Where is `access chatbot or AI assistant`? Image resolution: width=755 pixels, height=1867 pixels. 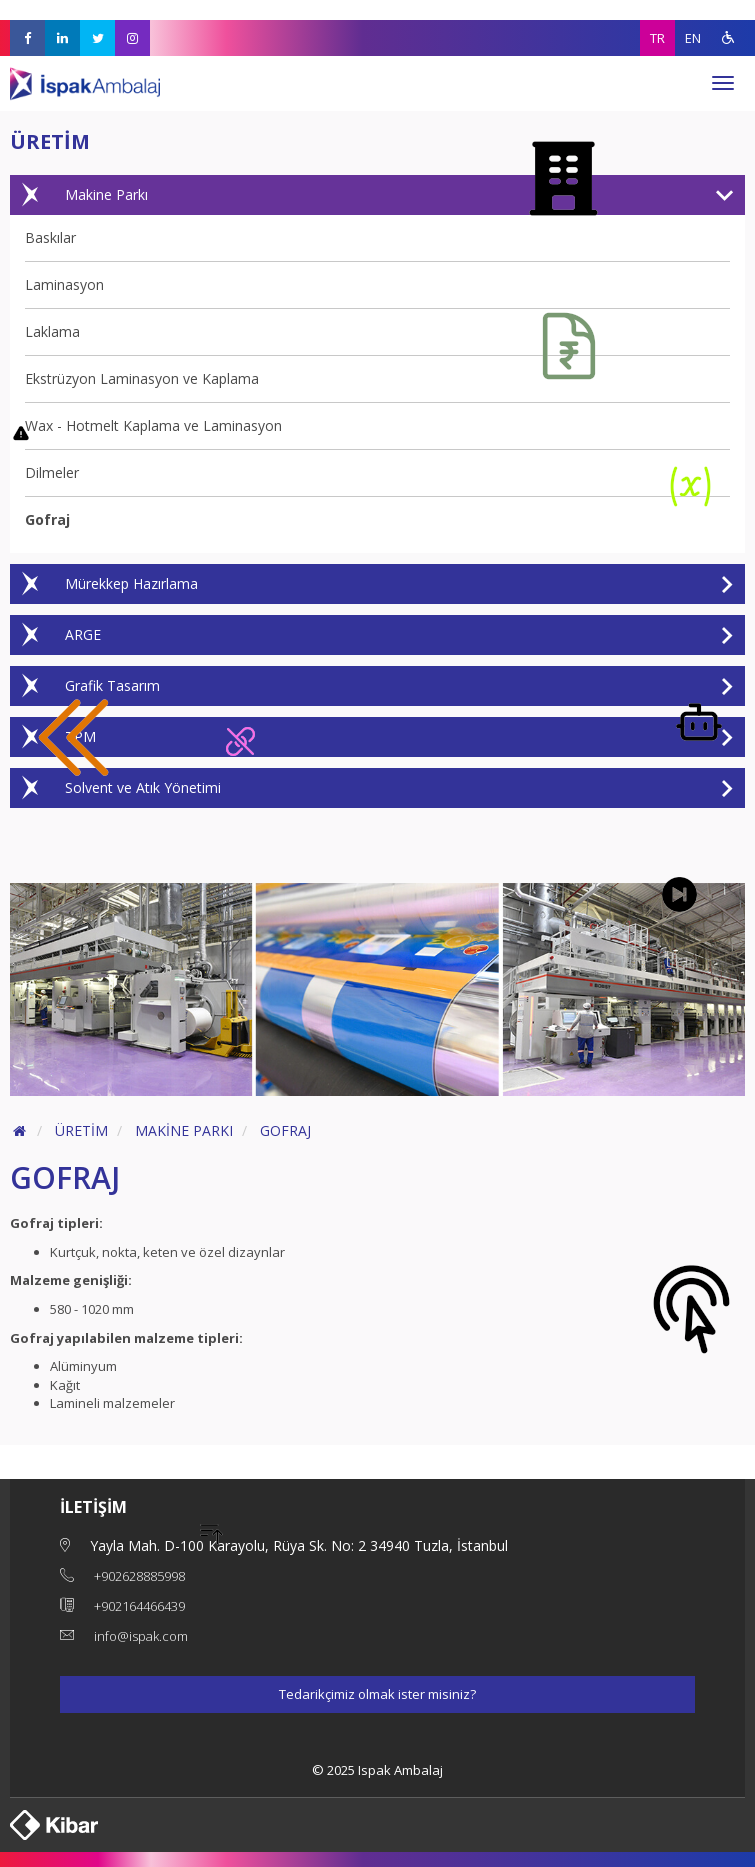 access chatbot or AI assistant is located at coordinates (699, 722).